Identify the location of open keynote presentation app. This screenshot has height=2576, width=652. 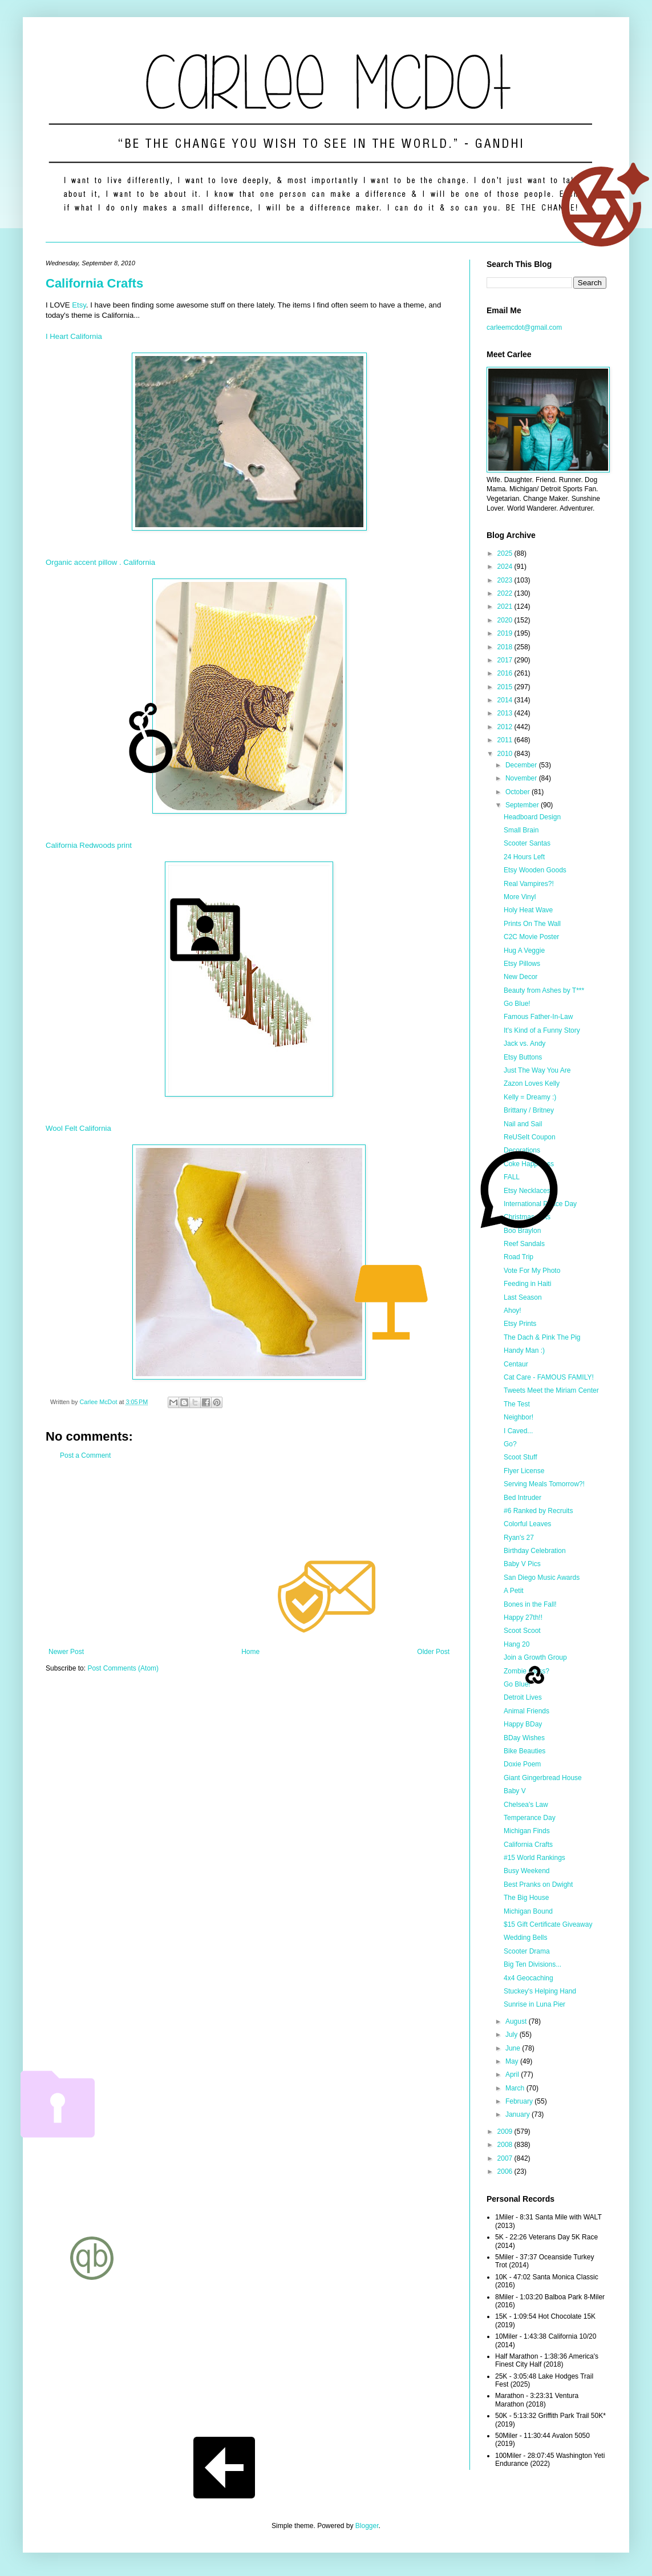
(391, 1302).